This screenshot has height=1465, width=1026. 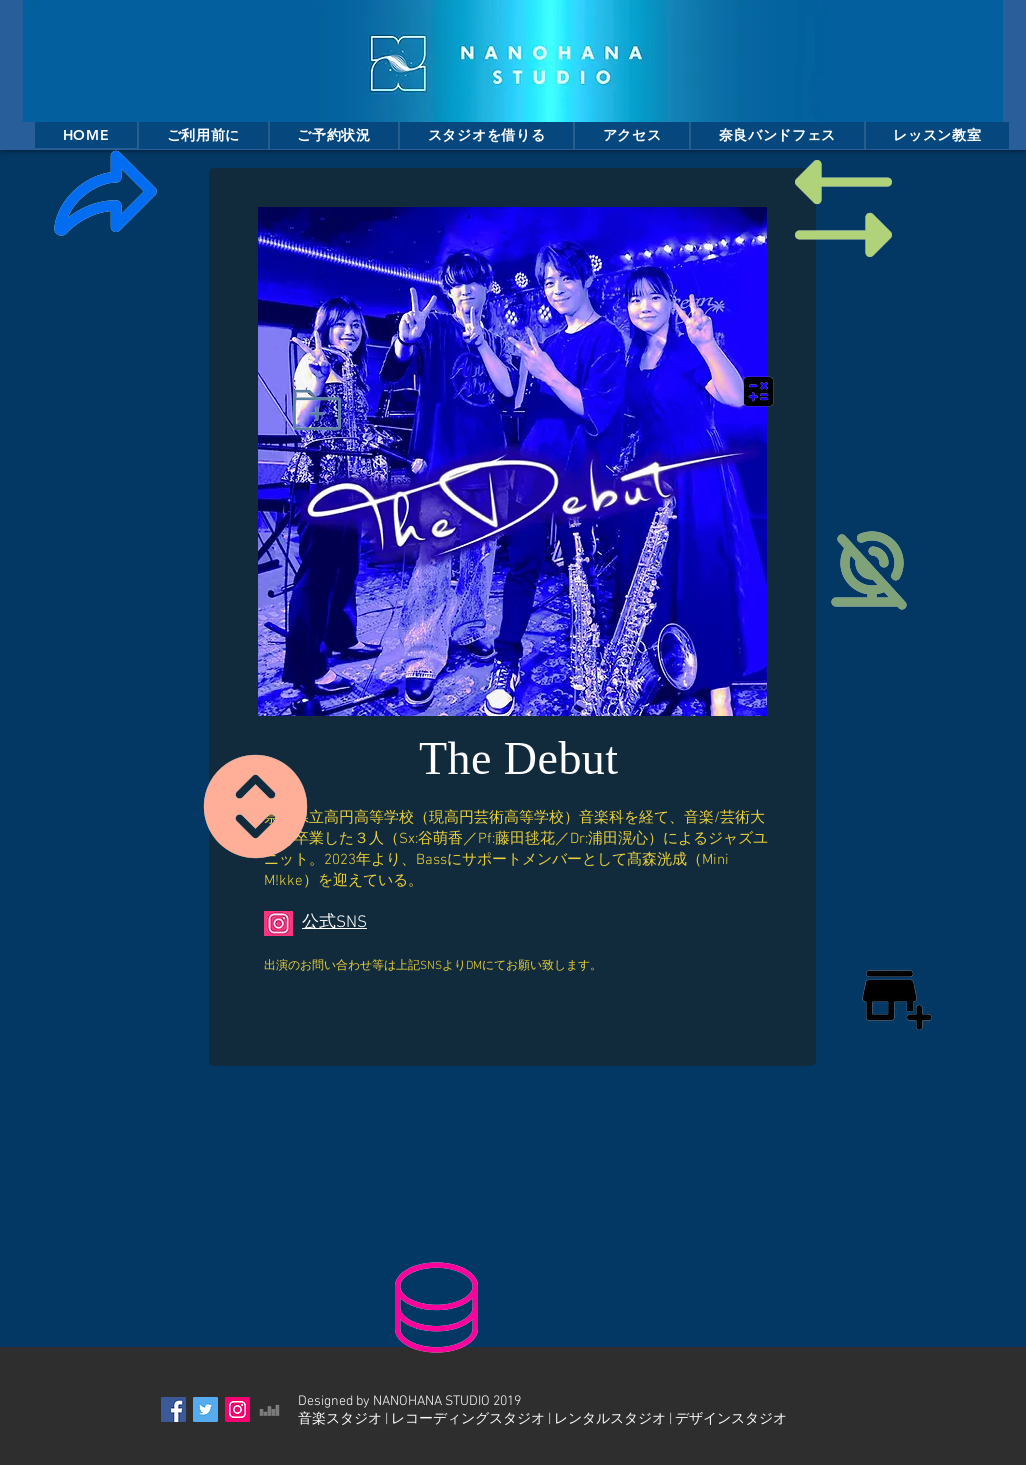 What do you see at coordinates (105, 198) in the screenshot?
I see `share content with others` at bounding box center [105, 198].